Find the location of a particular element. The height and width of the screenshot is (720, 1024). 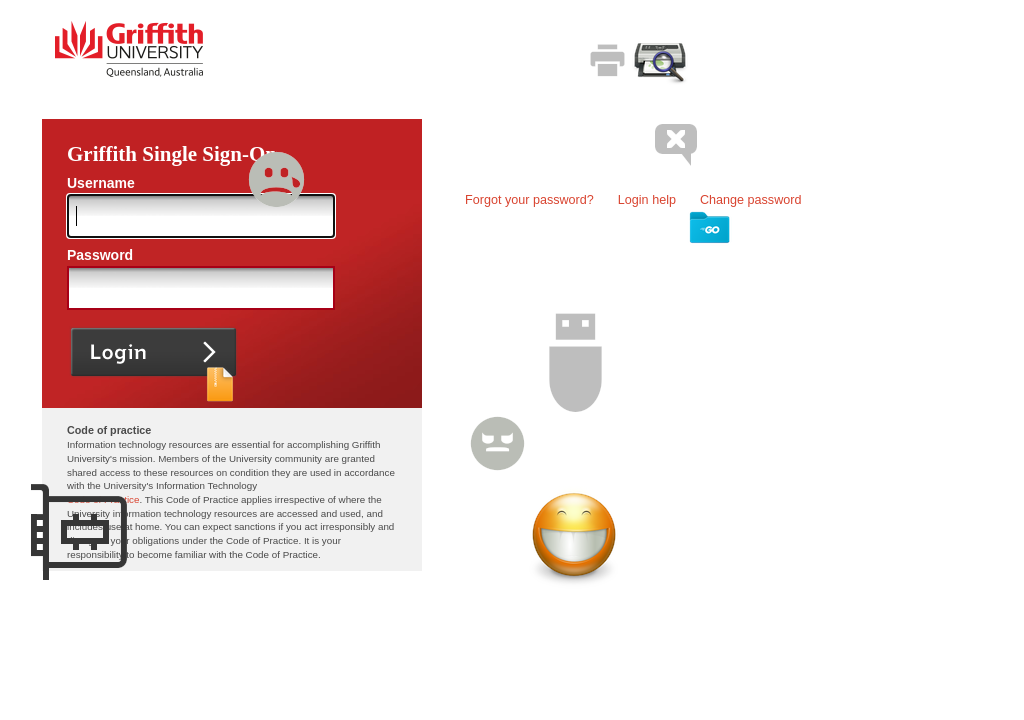

print the current document is located at coordinates (607, 61).